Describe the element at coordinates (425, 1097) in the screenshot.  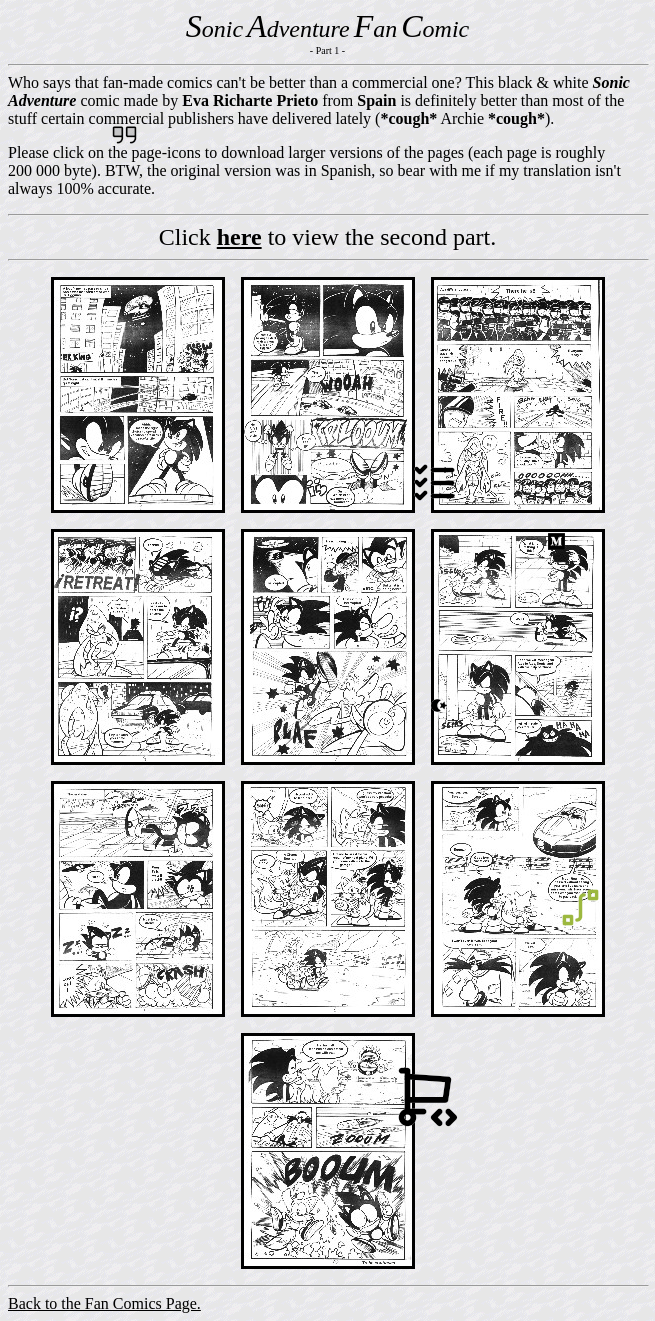
I see `access cart API or developer settings` at that location.